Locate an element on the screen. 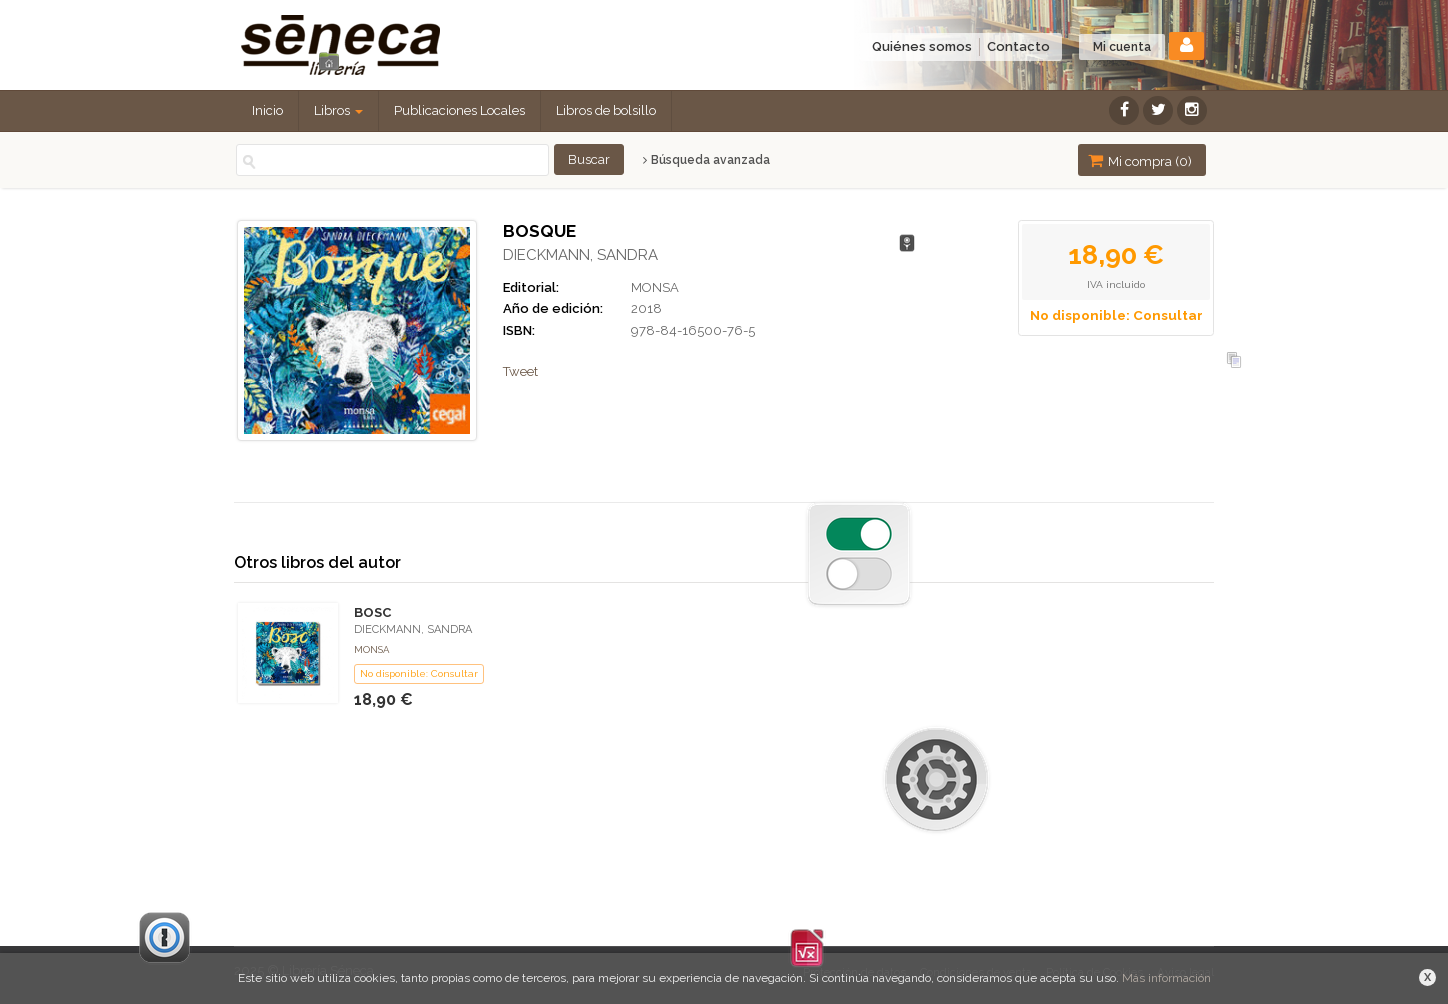 The image size is (1448, 1004). open system settings is located at coordinates (936, 779).